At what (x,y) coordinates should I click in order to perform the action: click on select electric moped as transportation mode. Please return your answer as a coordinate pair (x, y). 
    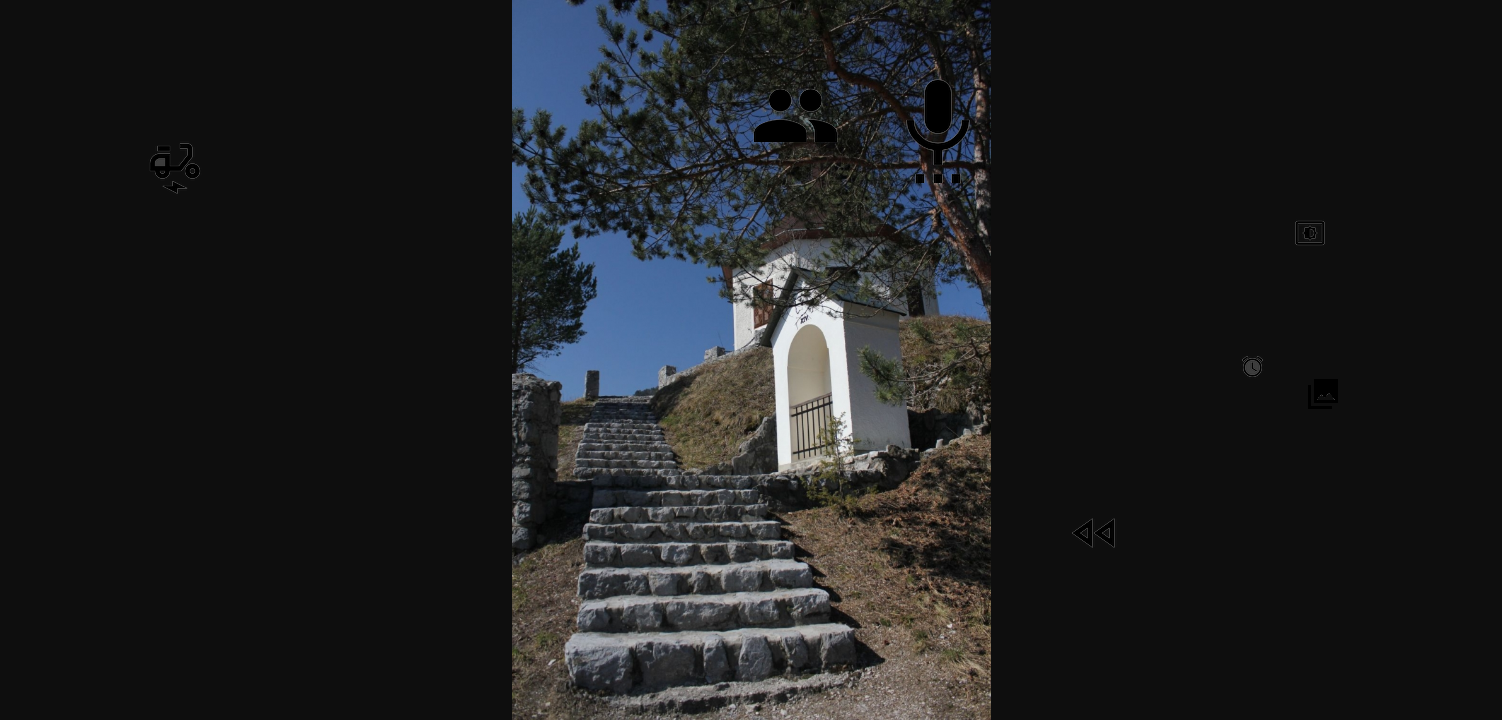
    Looking at the image, I should click on (175, 166).